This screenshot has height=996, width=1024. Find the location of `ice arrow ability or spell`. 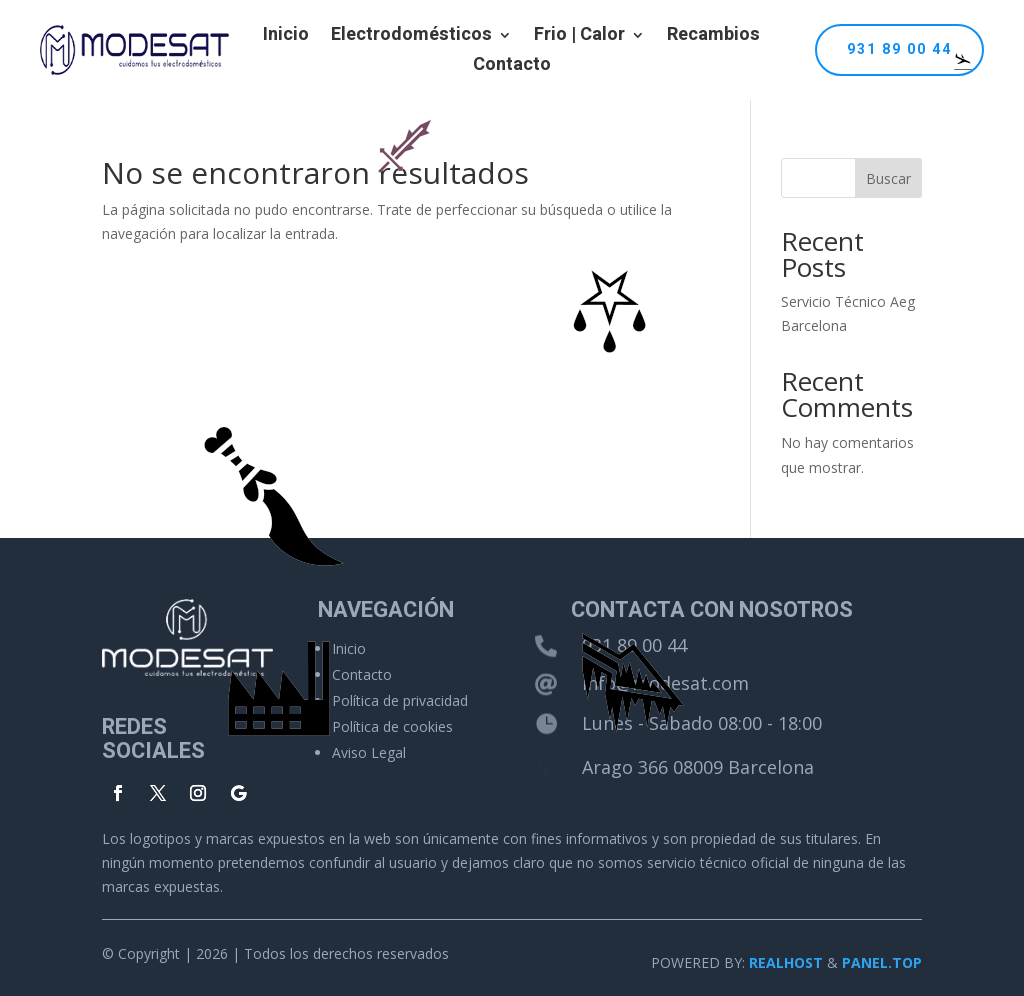

ice arrow ability or spell is located at coordinates (633, 681).